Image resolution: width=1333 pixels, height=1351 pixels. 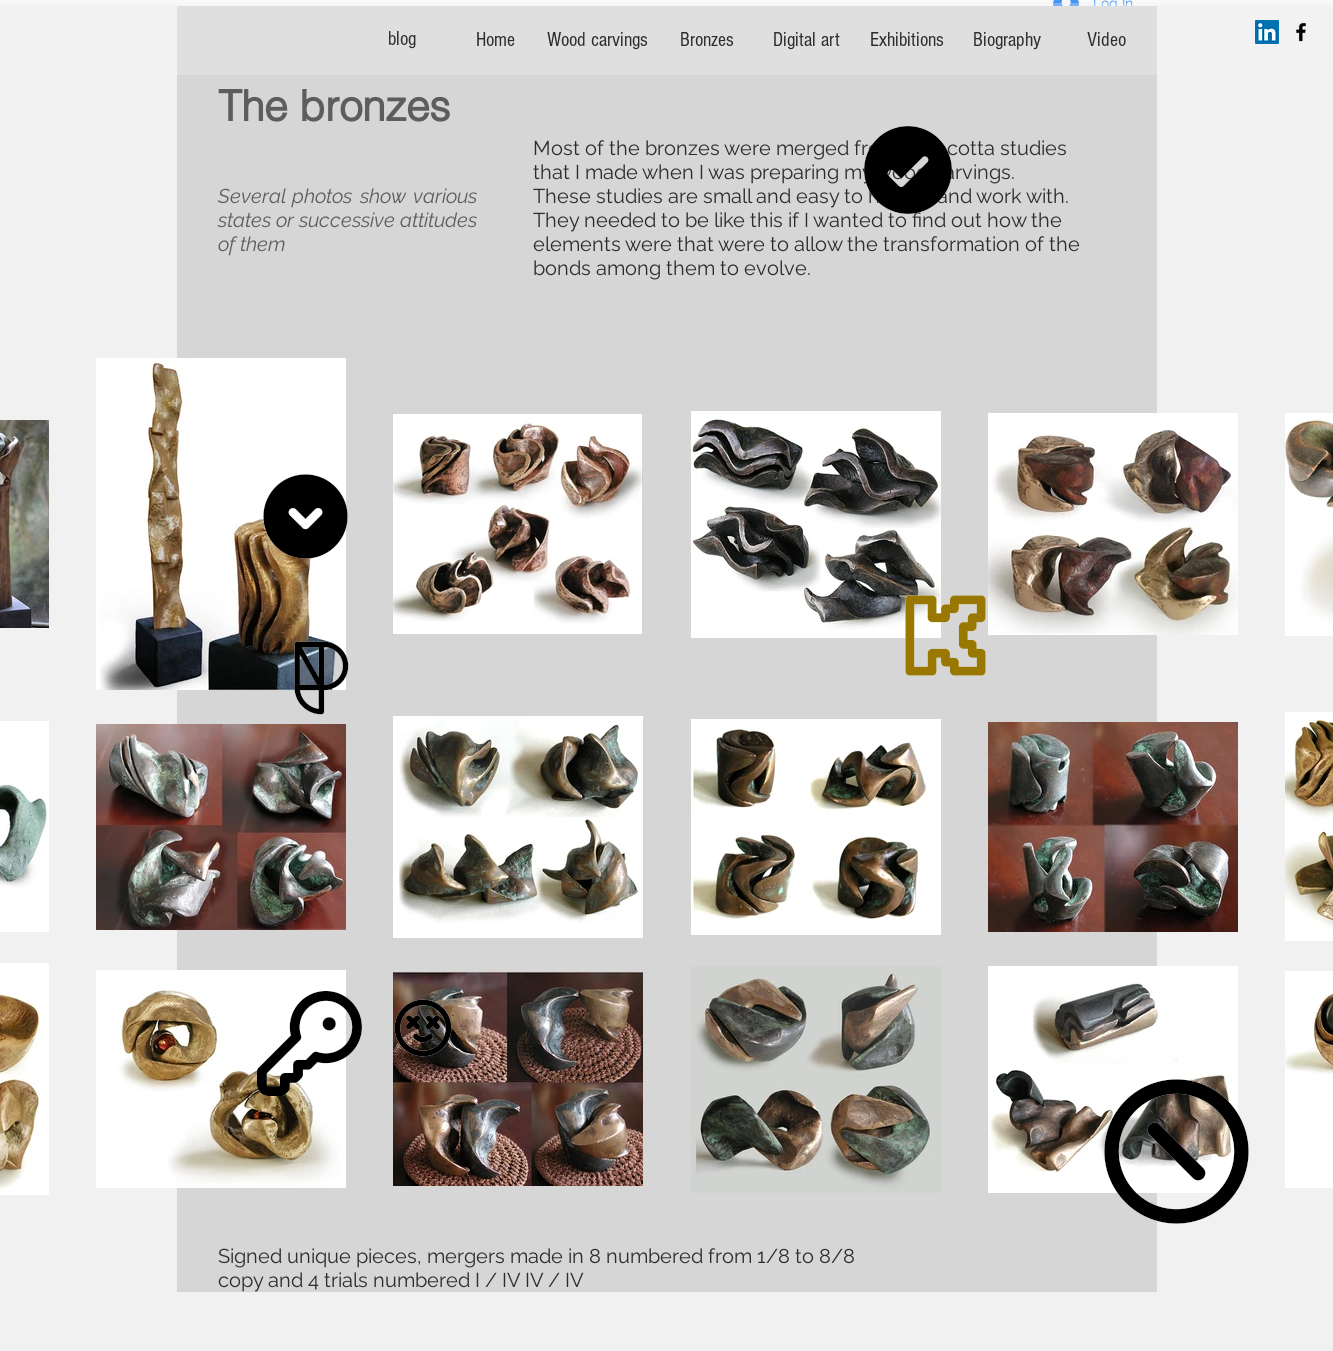 I want to click on select a silly or goofy mood reaction, so click(x=423, y=1028).